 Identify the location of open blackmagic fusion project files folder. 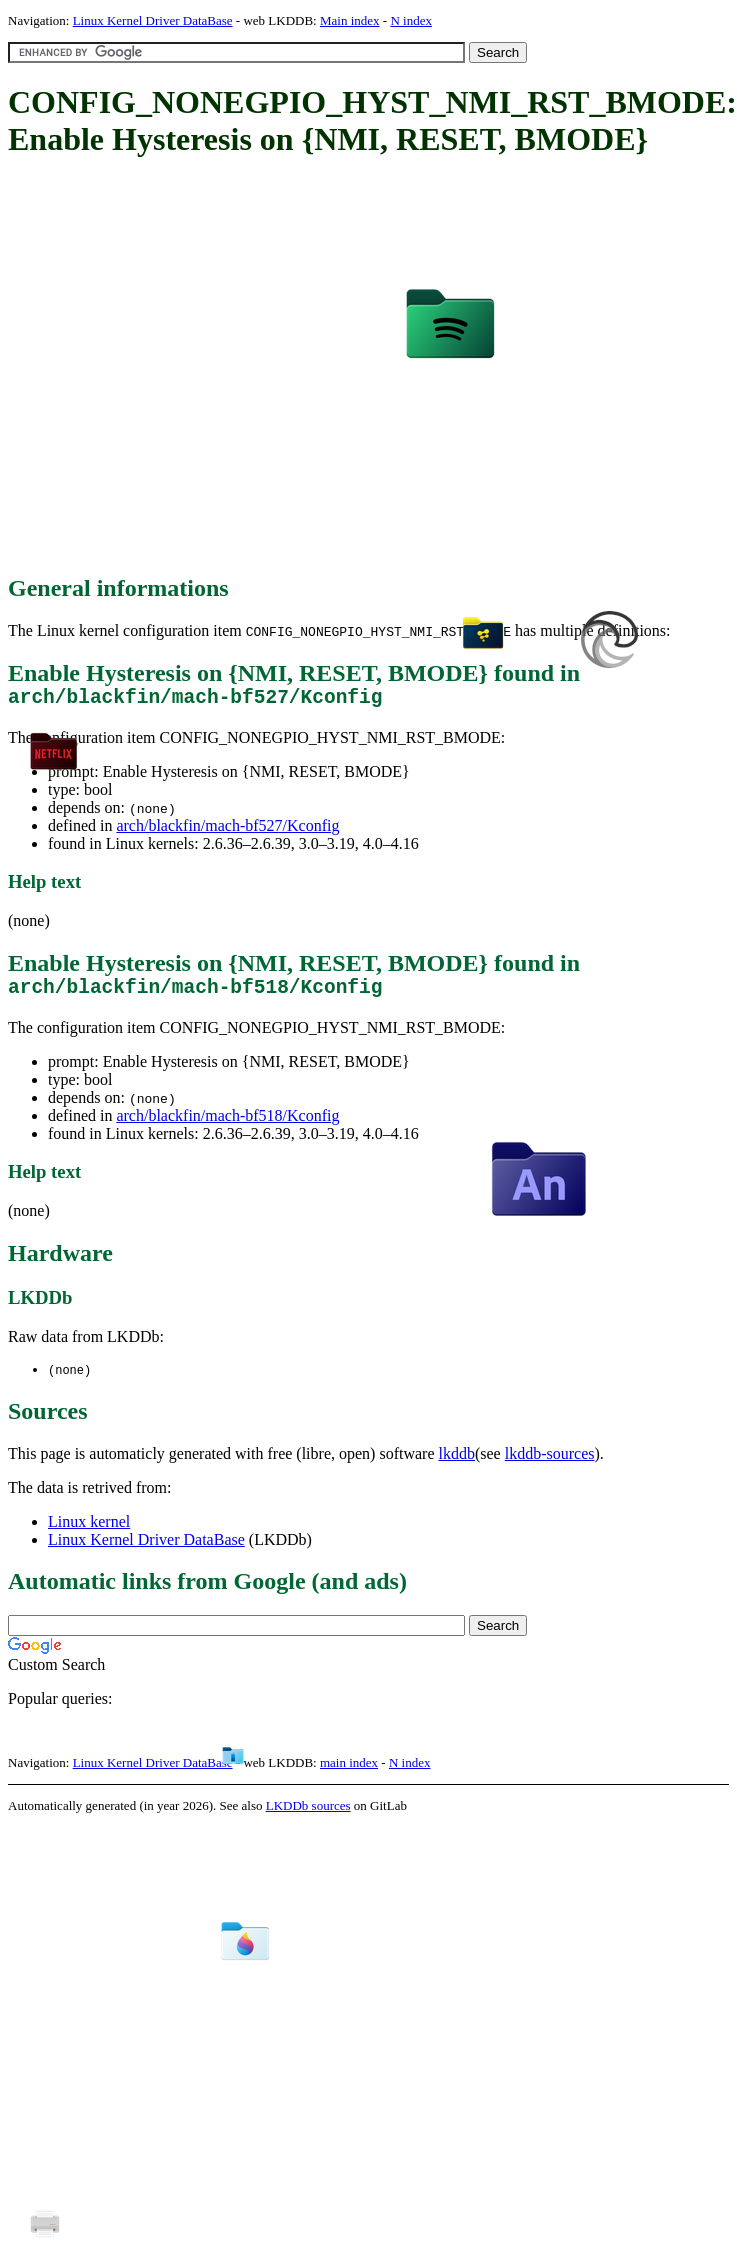
(483, 634).